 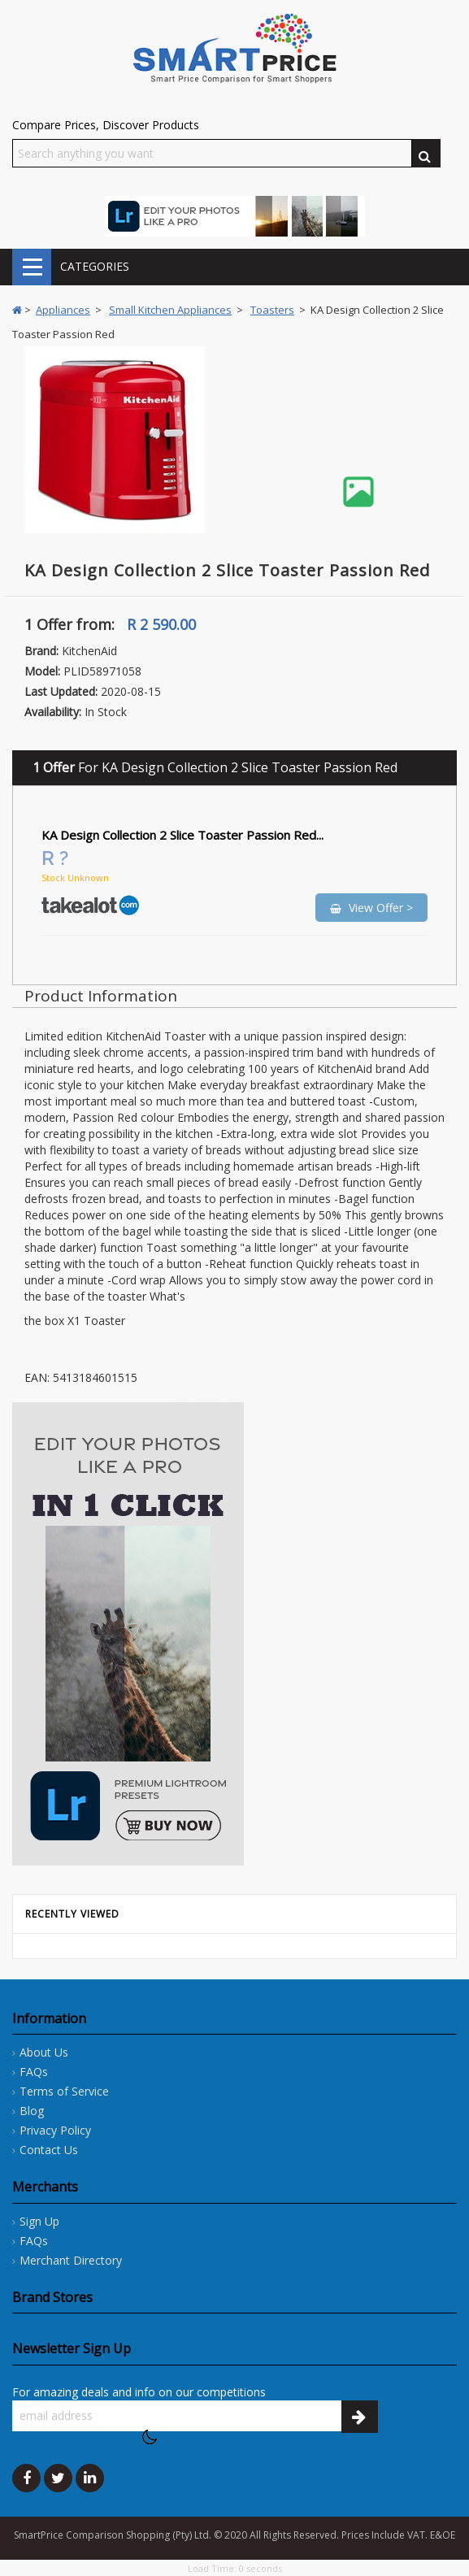 I want to click on enable dark mode, so click(x=150, y=2437).